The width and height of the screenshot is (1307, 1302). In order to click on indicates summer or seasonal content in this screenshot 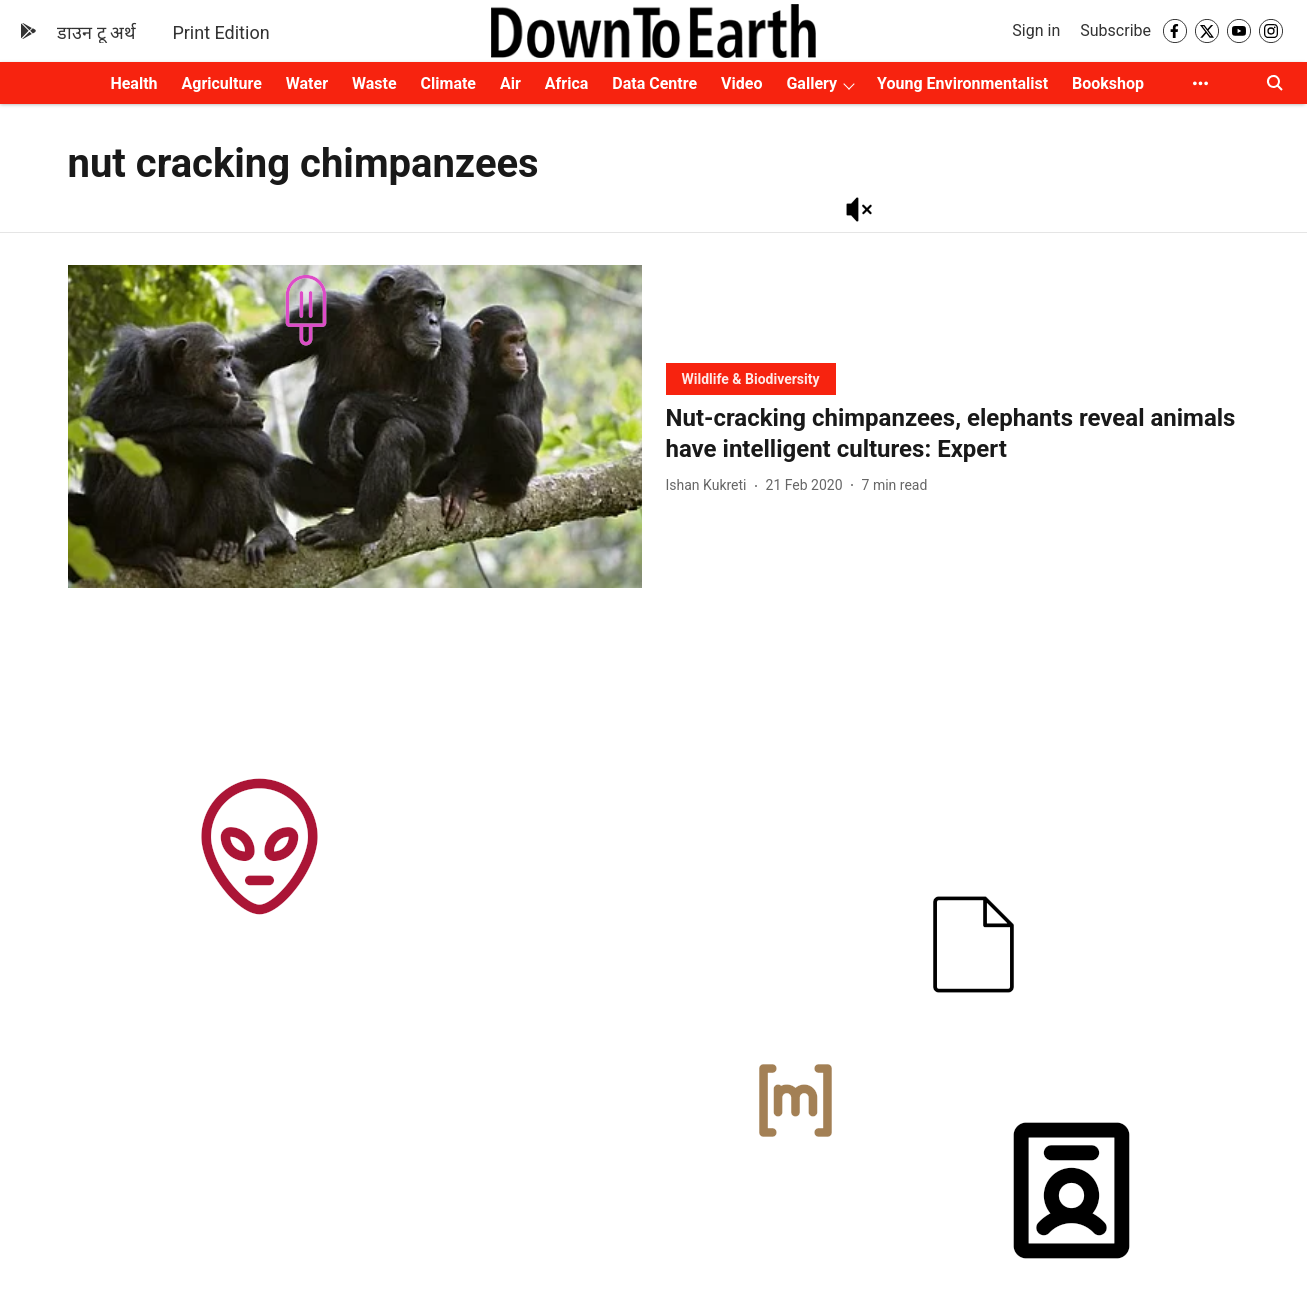, I will do `click(306, 309)`.